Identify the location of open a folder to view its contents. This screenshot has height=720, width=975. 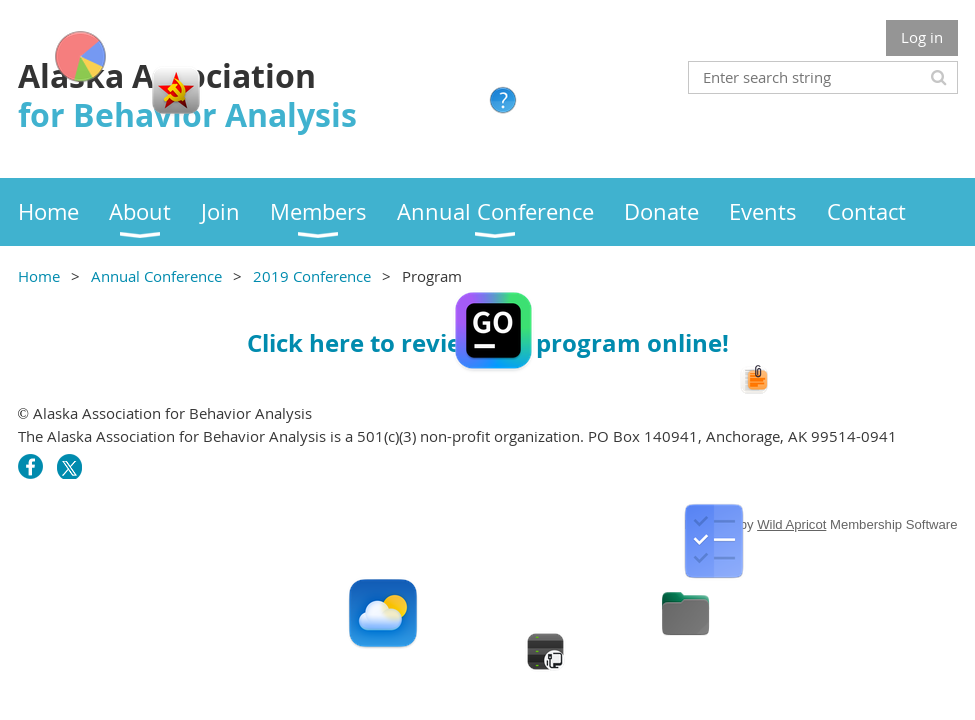
(685, 613).